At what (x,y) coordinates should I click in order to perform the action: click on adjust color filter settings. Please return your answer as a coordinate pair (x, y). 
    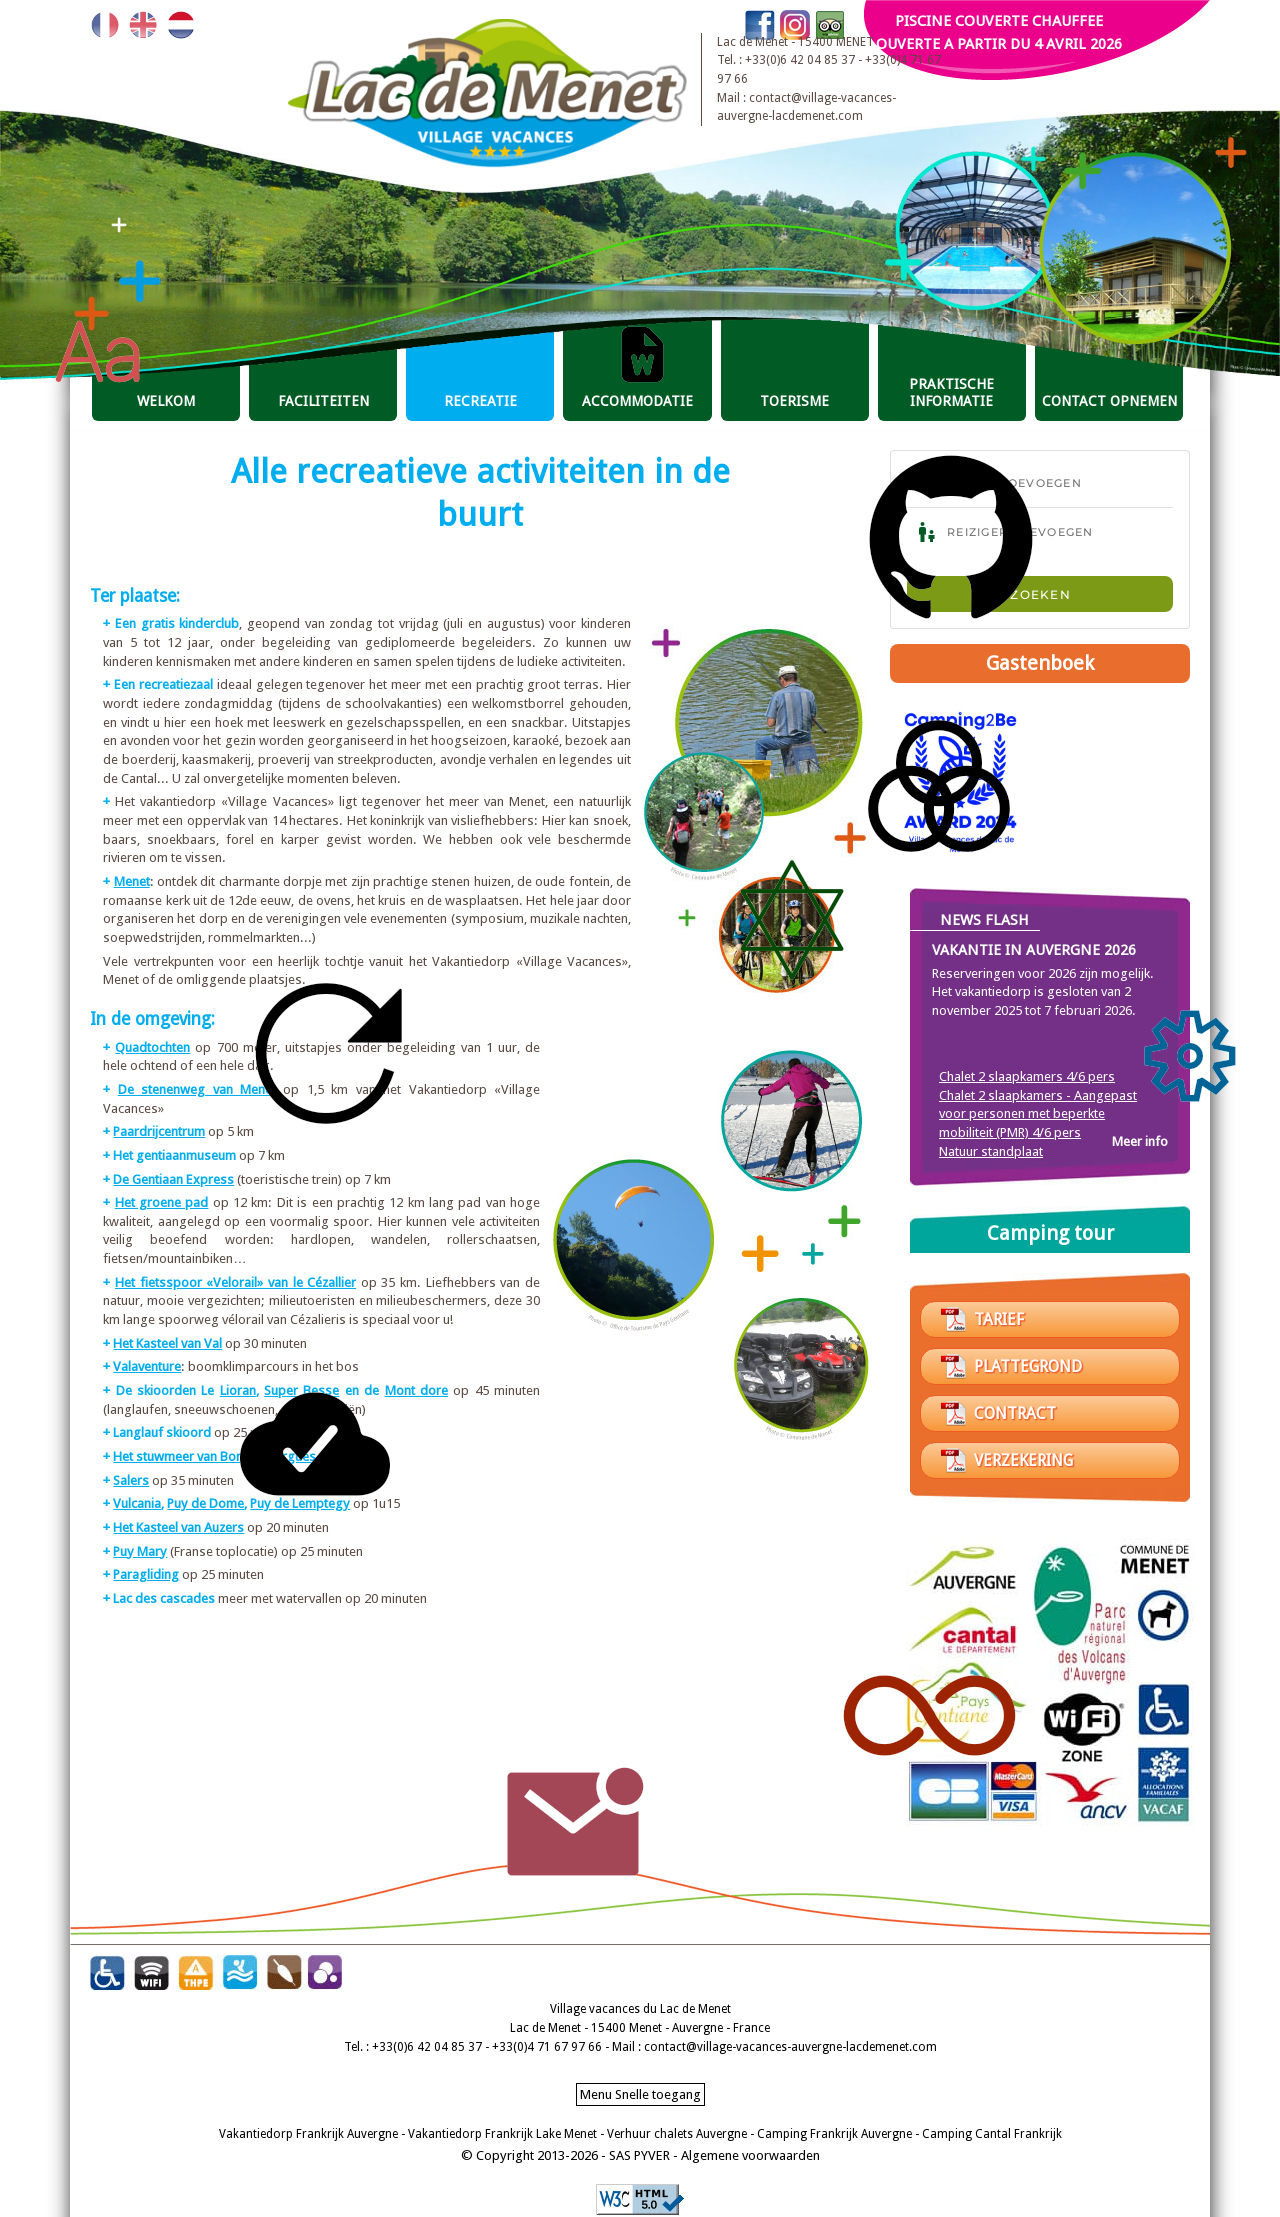
    Looking at the image, I should click on (939, 786).